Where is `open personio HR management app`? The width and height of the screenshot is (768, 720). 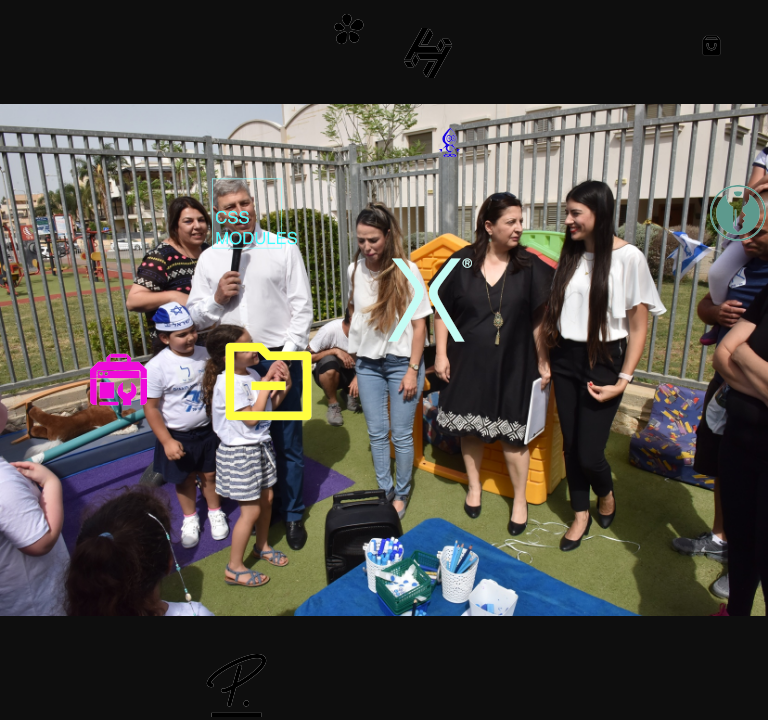
open personio HR management app is located at coordinates (236, 685).